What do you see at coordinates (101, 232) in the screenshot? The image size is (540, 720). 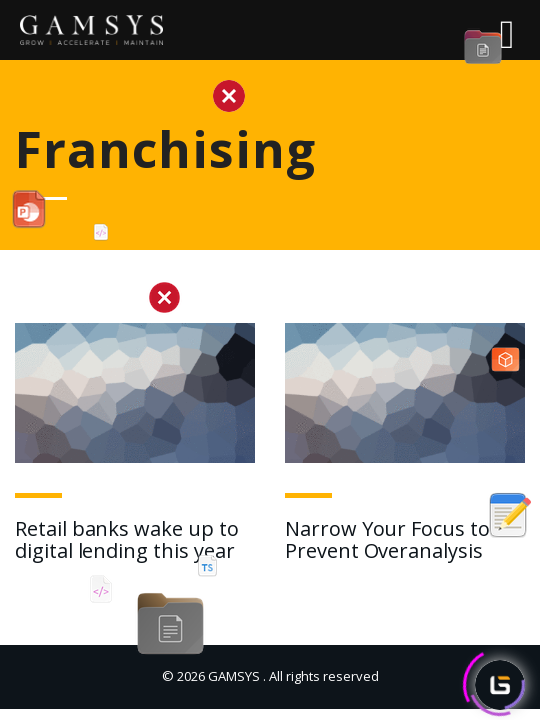 I see `an XML document file` at bounding box center [101, 232].